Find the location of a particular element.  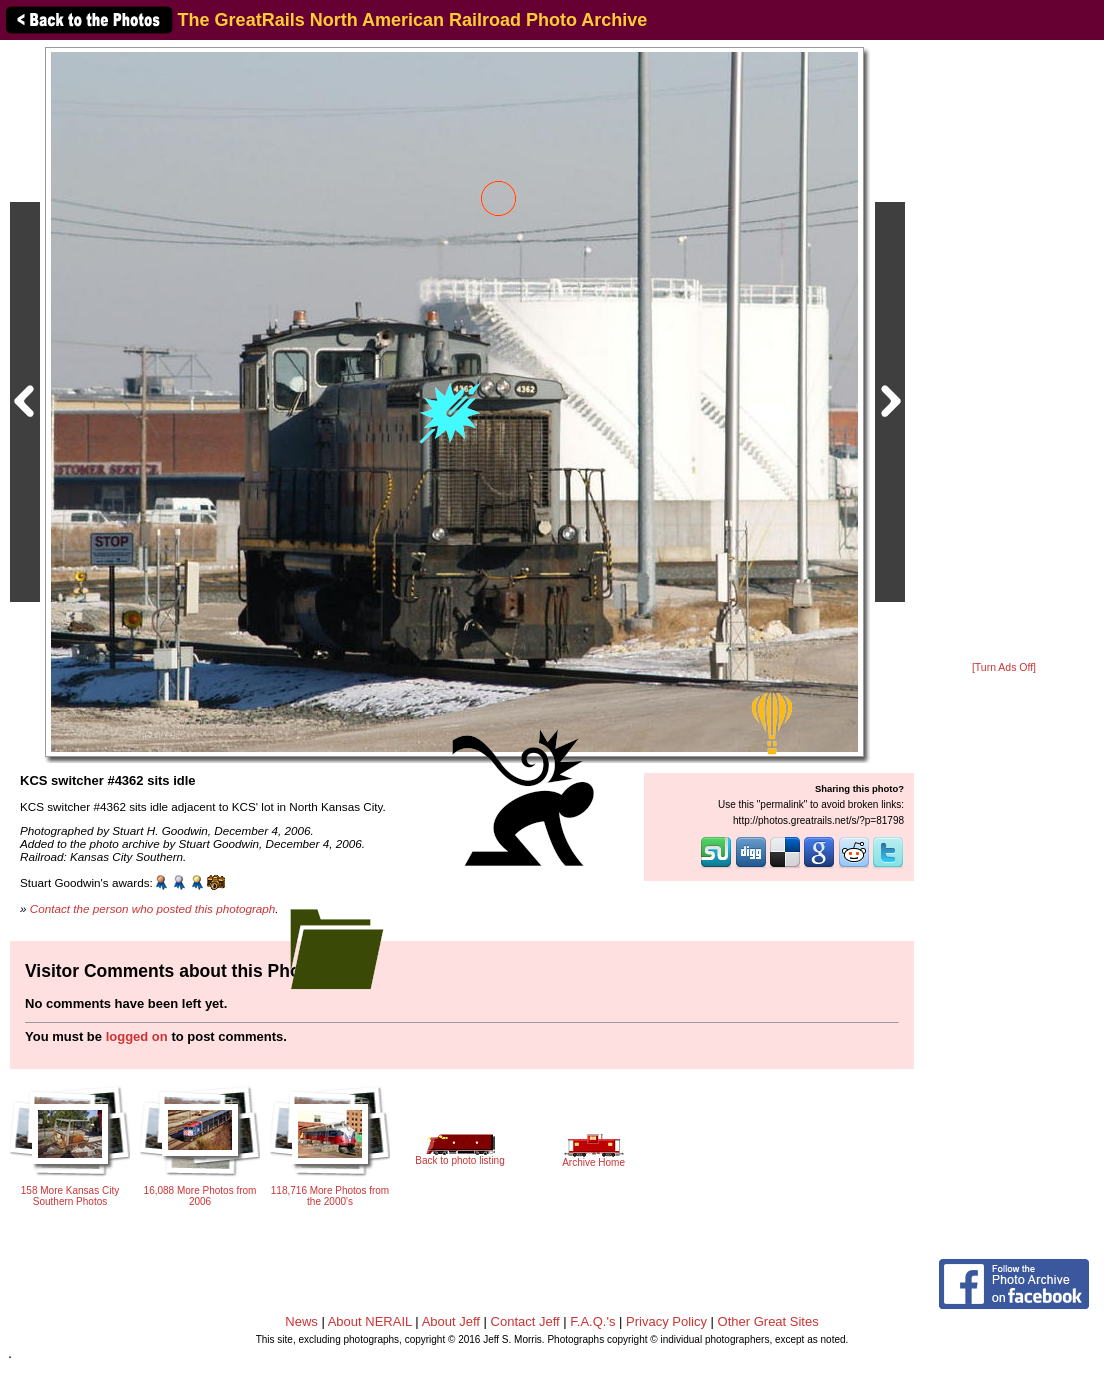

open or browse files in a folder is located at coordinates (335, 947).